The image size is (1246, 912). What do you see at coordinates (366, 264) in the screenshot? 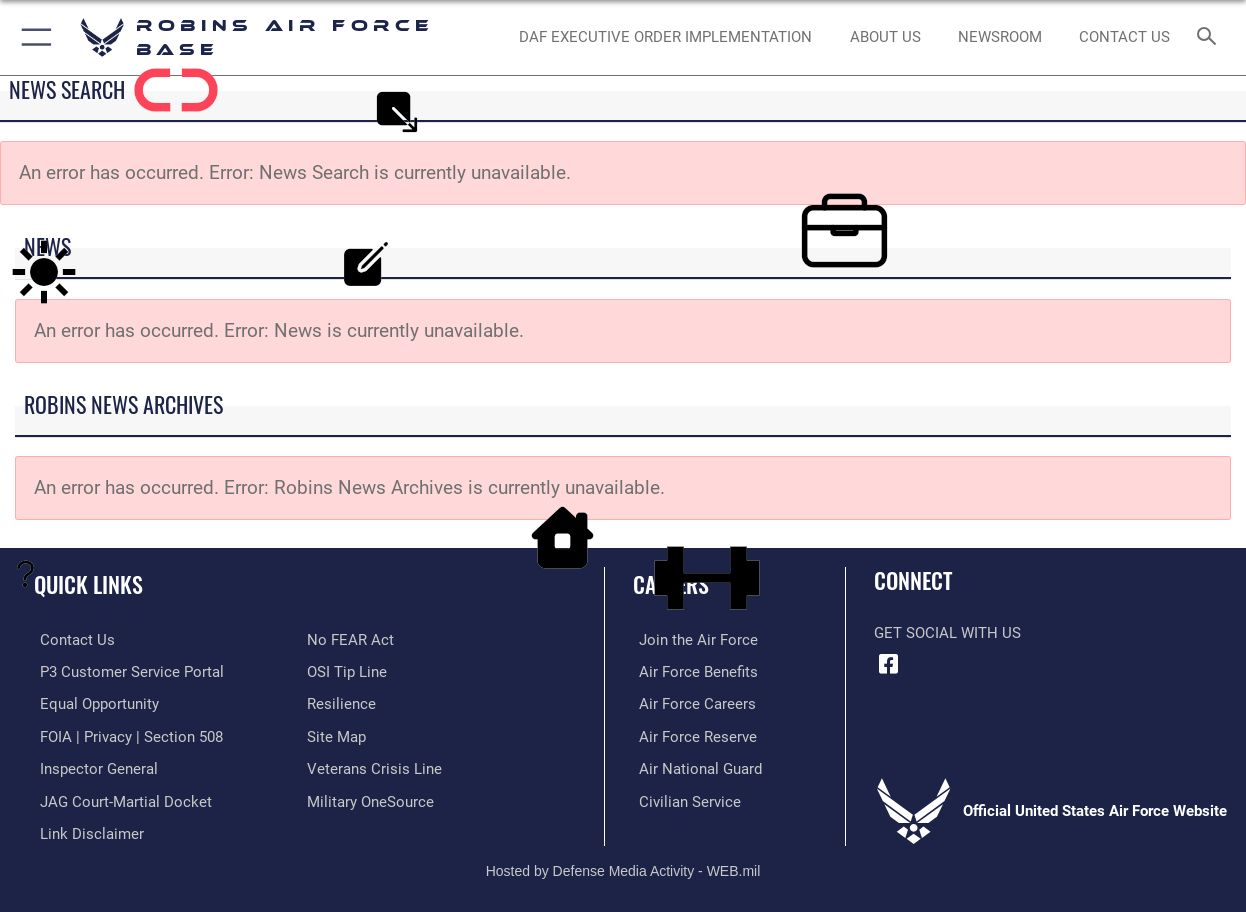
I see `create or compose new content` at bounding box center [366, 264].